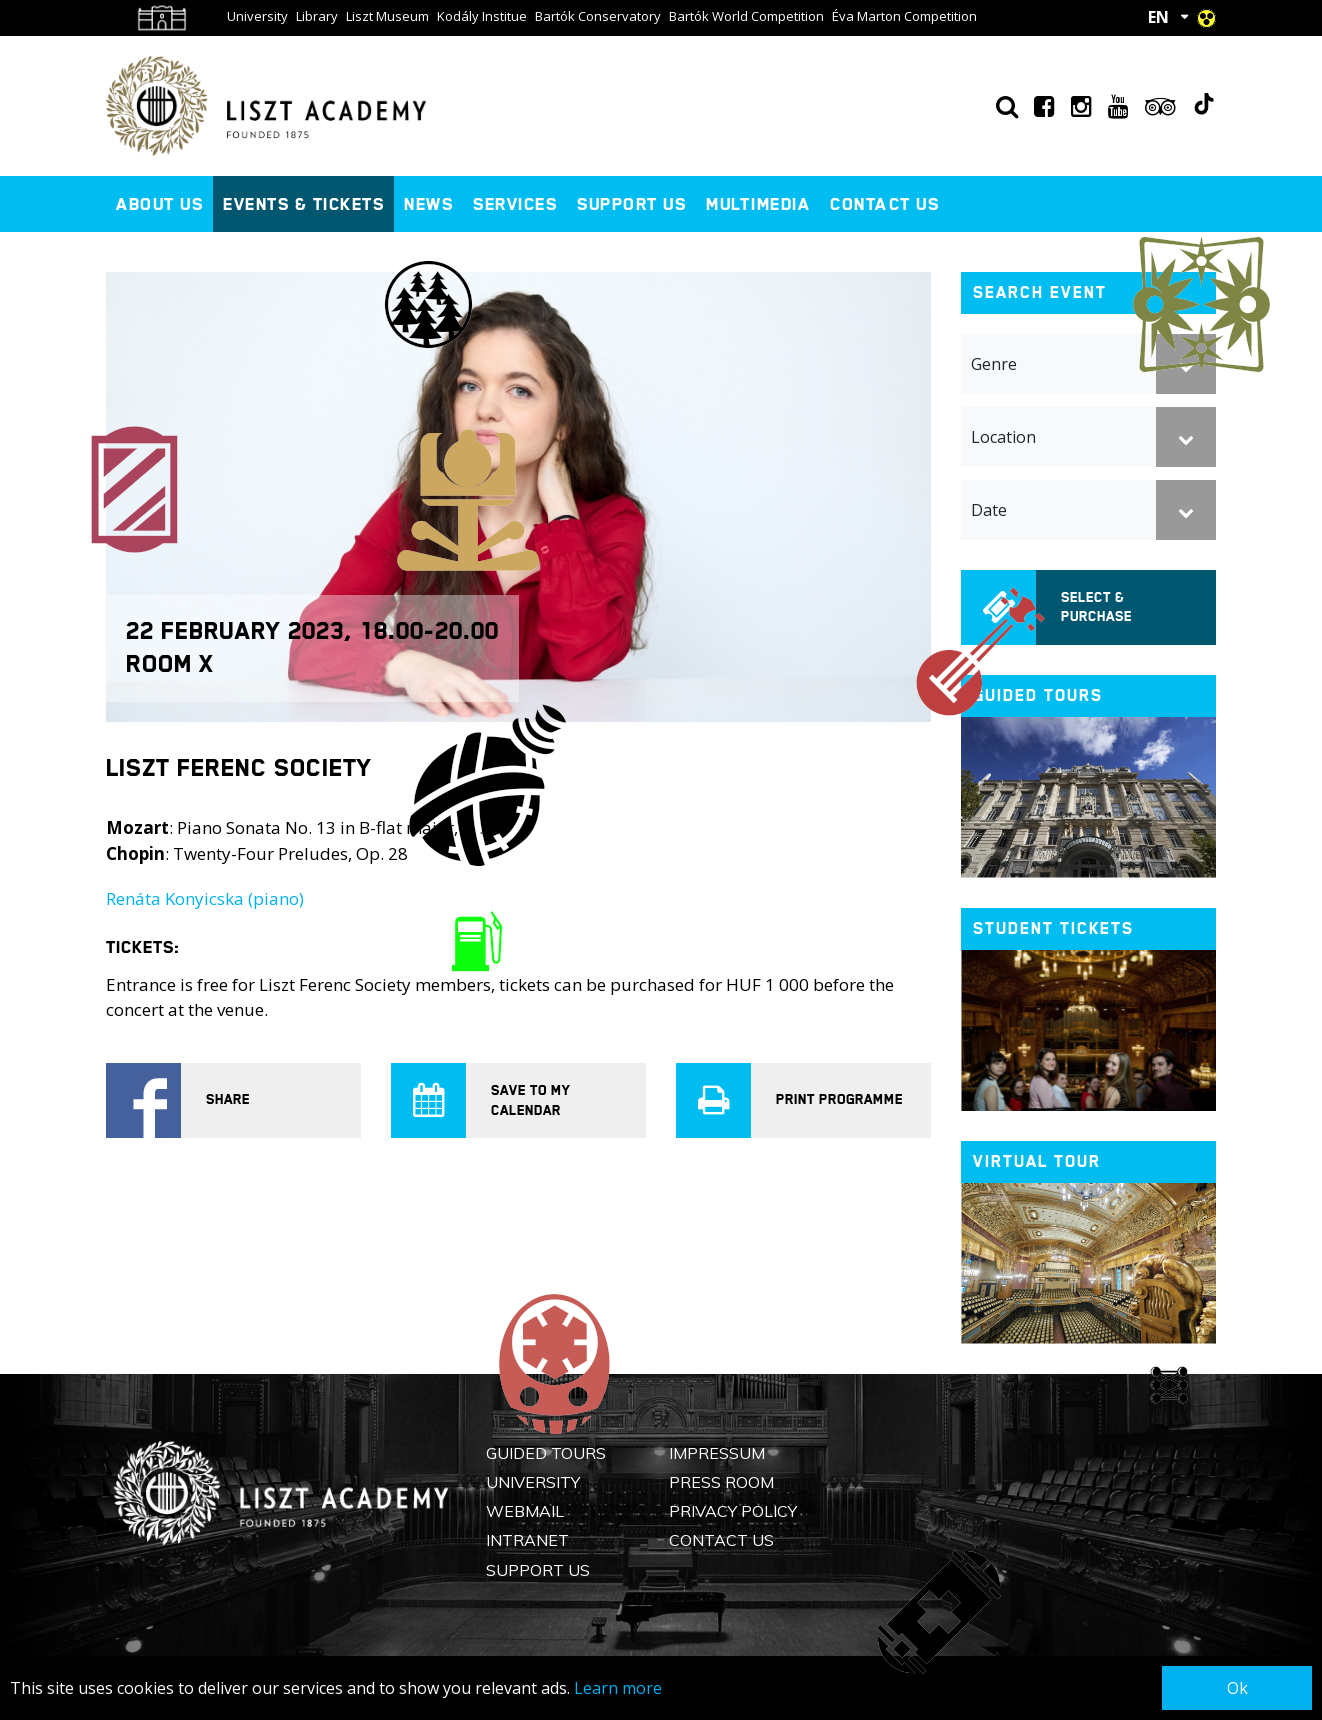 The image size is (1322, 1720). What do you see at coordinates (980, 651) in the screenshot?
I see `access banjo or folk music content` at bounding box center [980, 651].